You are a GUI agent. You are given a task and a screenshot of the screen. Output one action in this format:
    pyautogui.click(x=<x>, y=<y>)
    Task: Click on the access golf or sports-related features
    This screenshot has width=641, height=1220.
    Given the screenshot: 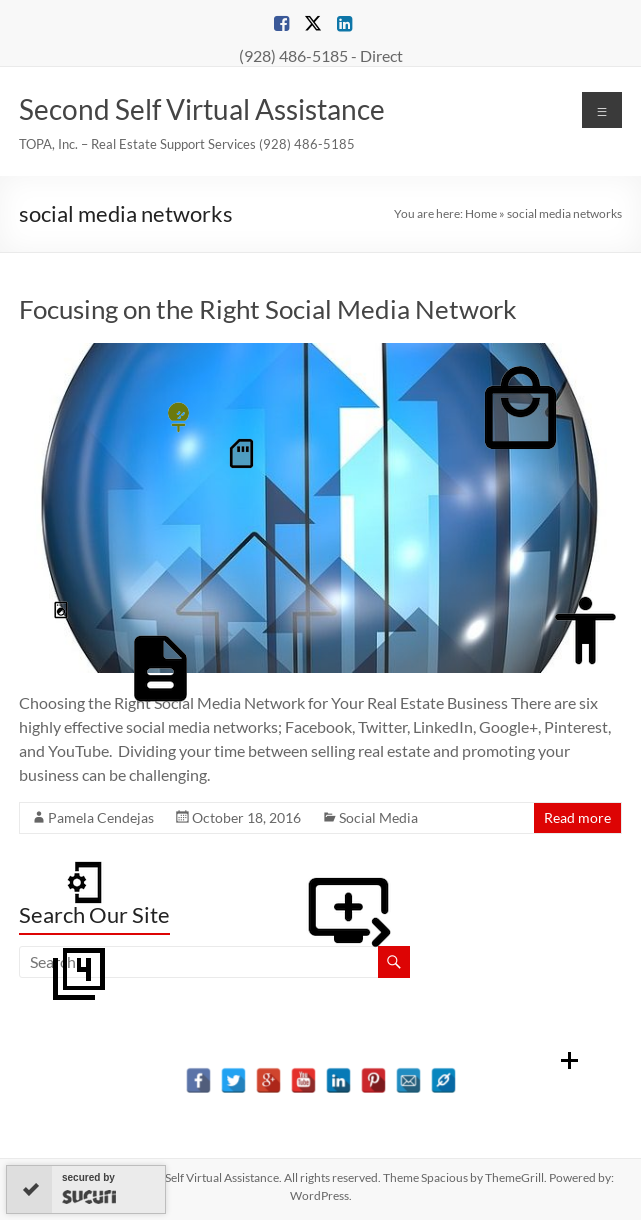 What is the action you would take?
    pyautogui.click(x=178, y=416)
    